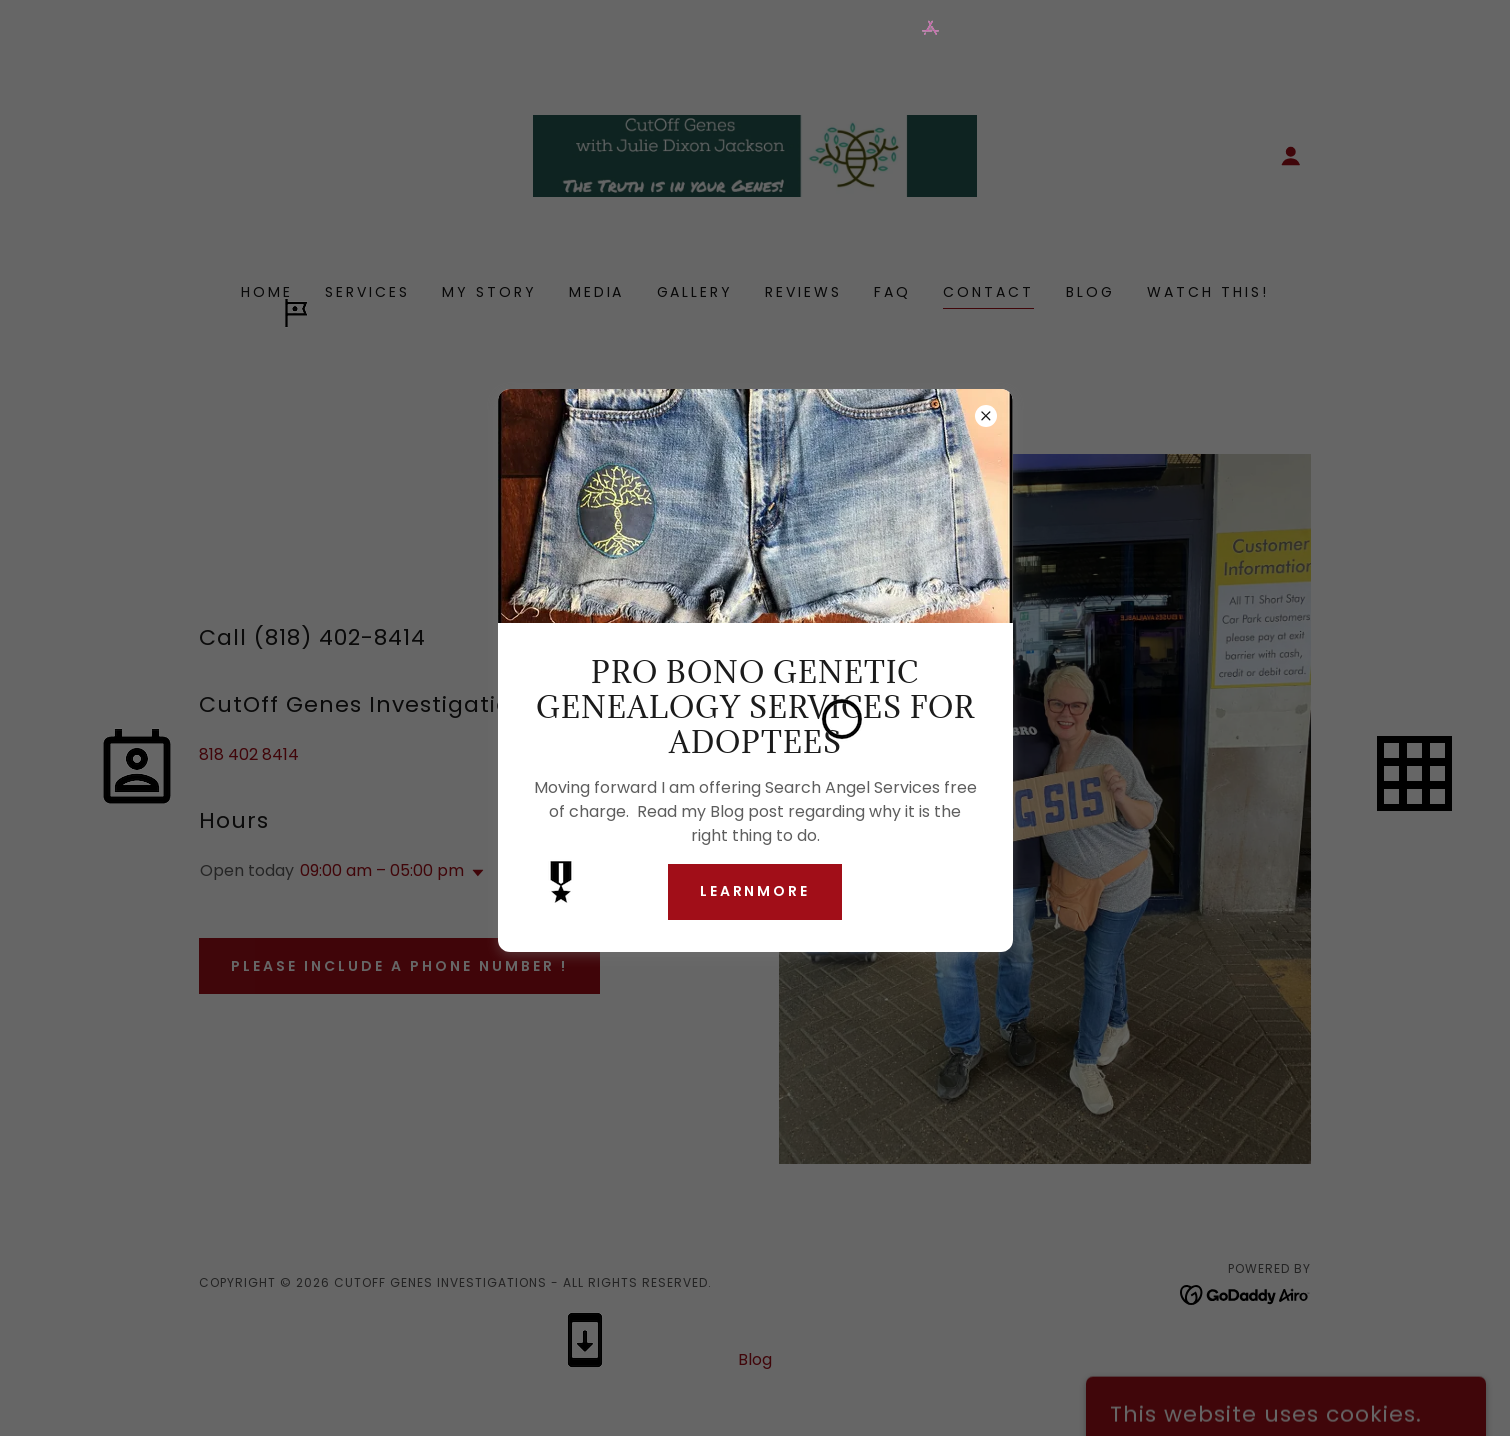 The height and width of the screenshot is (1436, 1510). I want to click on view contact calendar or schedule, so click(137, 770).